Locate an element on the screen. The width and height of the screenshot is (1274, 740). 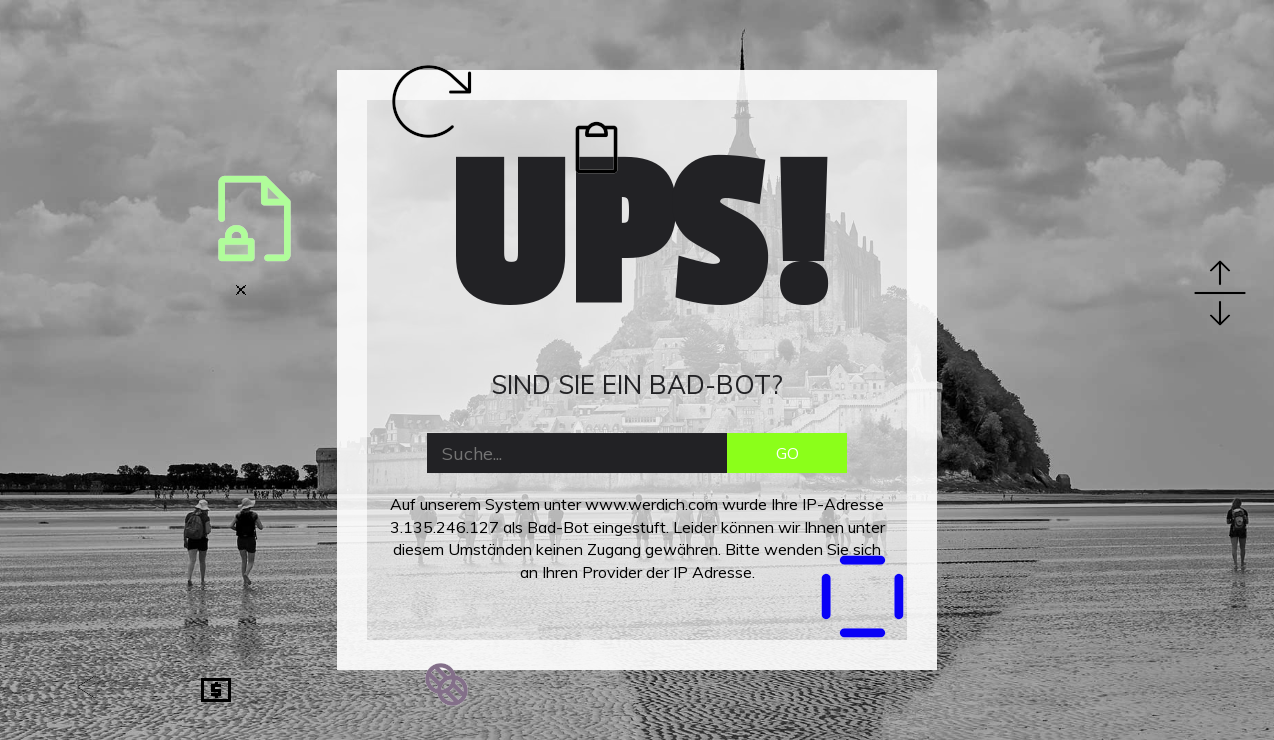
close a dialog or modal is located at coordinates (241, 290).